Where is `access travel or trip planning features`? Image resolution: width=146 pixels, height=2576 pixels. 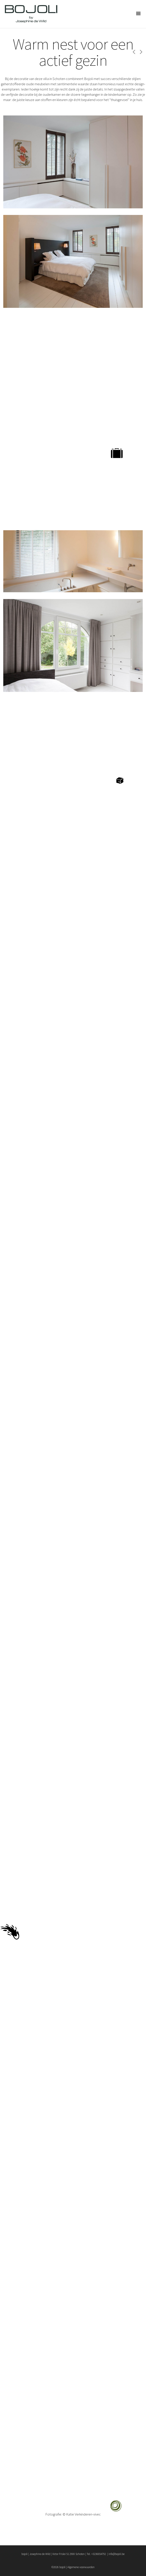
access travel or trip planning features is located at coordinates (117, 453).